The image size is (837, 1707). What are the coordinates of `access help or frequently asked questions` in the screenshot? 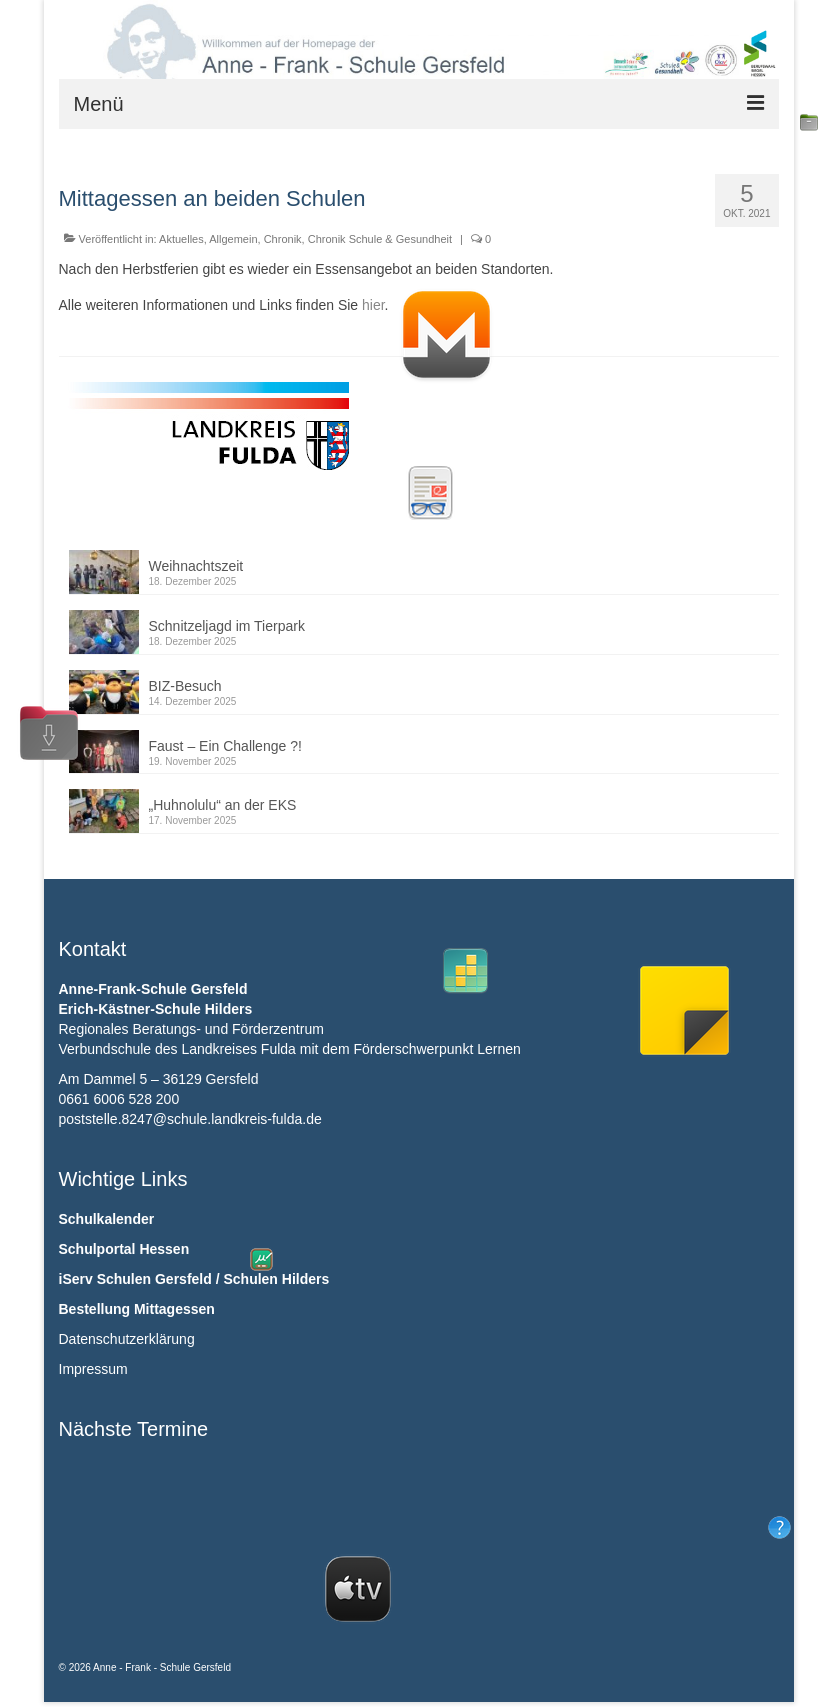 It's located at (779, 1527).